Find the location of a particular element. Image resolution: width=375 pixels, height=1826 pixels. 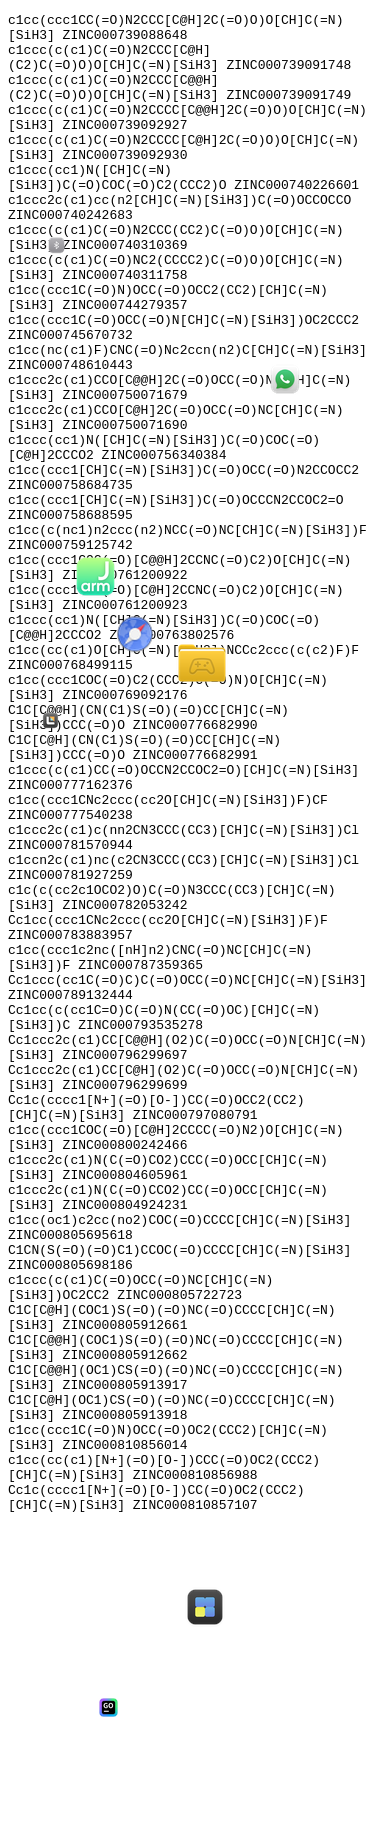

open whatsapp messaging app is located at coordinates (285, 379).